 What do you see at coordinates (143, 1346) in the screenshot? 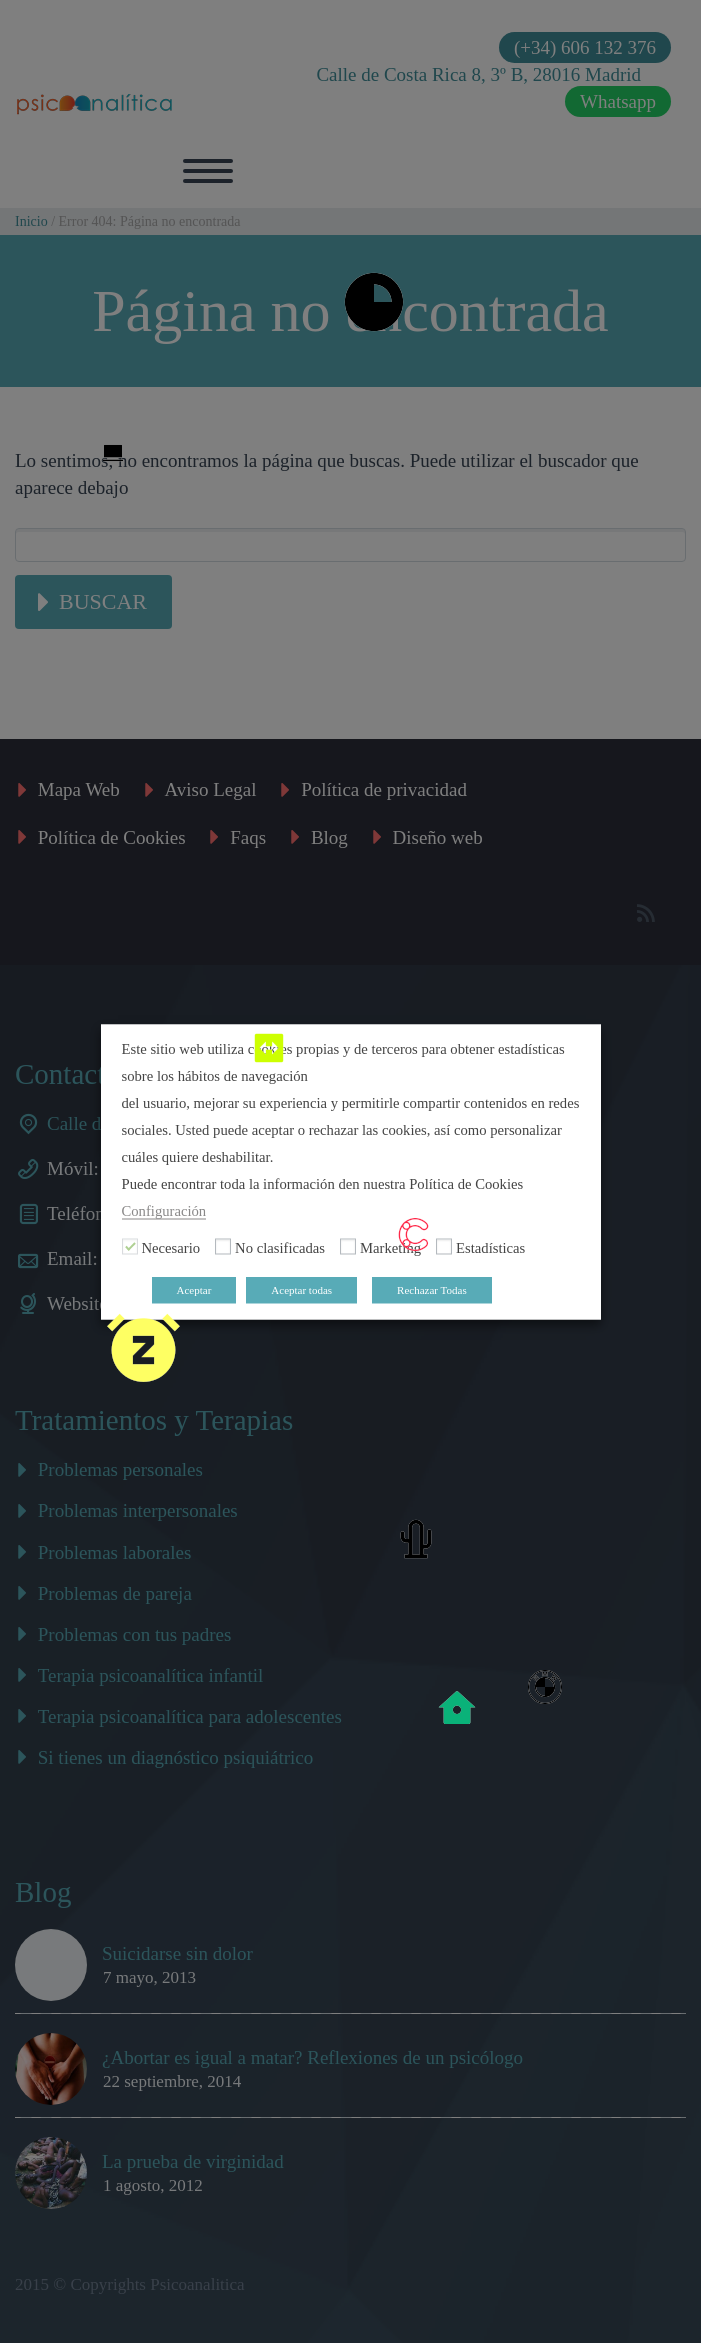
I see `snooze an active alarm` at bounding box center [143, 1346].